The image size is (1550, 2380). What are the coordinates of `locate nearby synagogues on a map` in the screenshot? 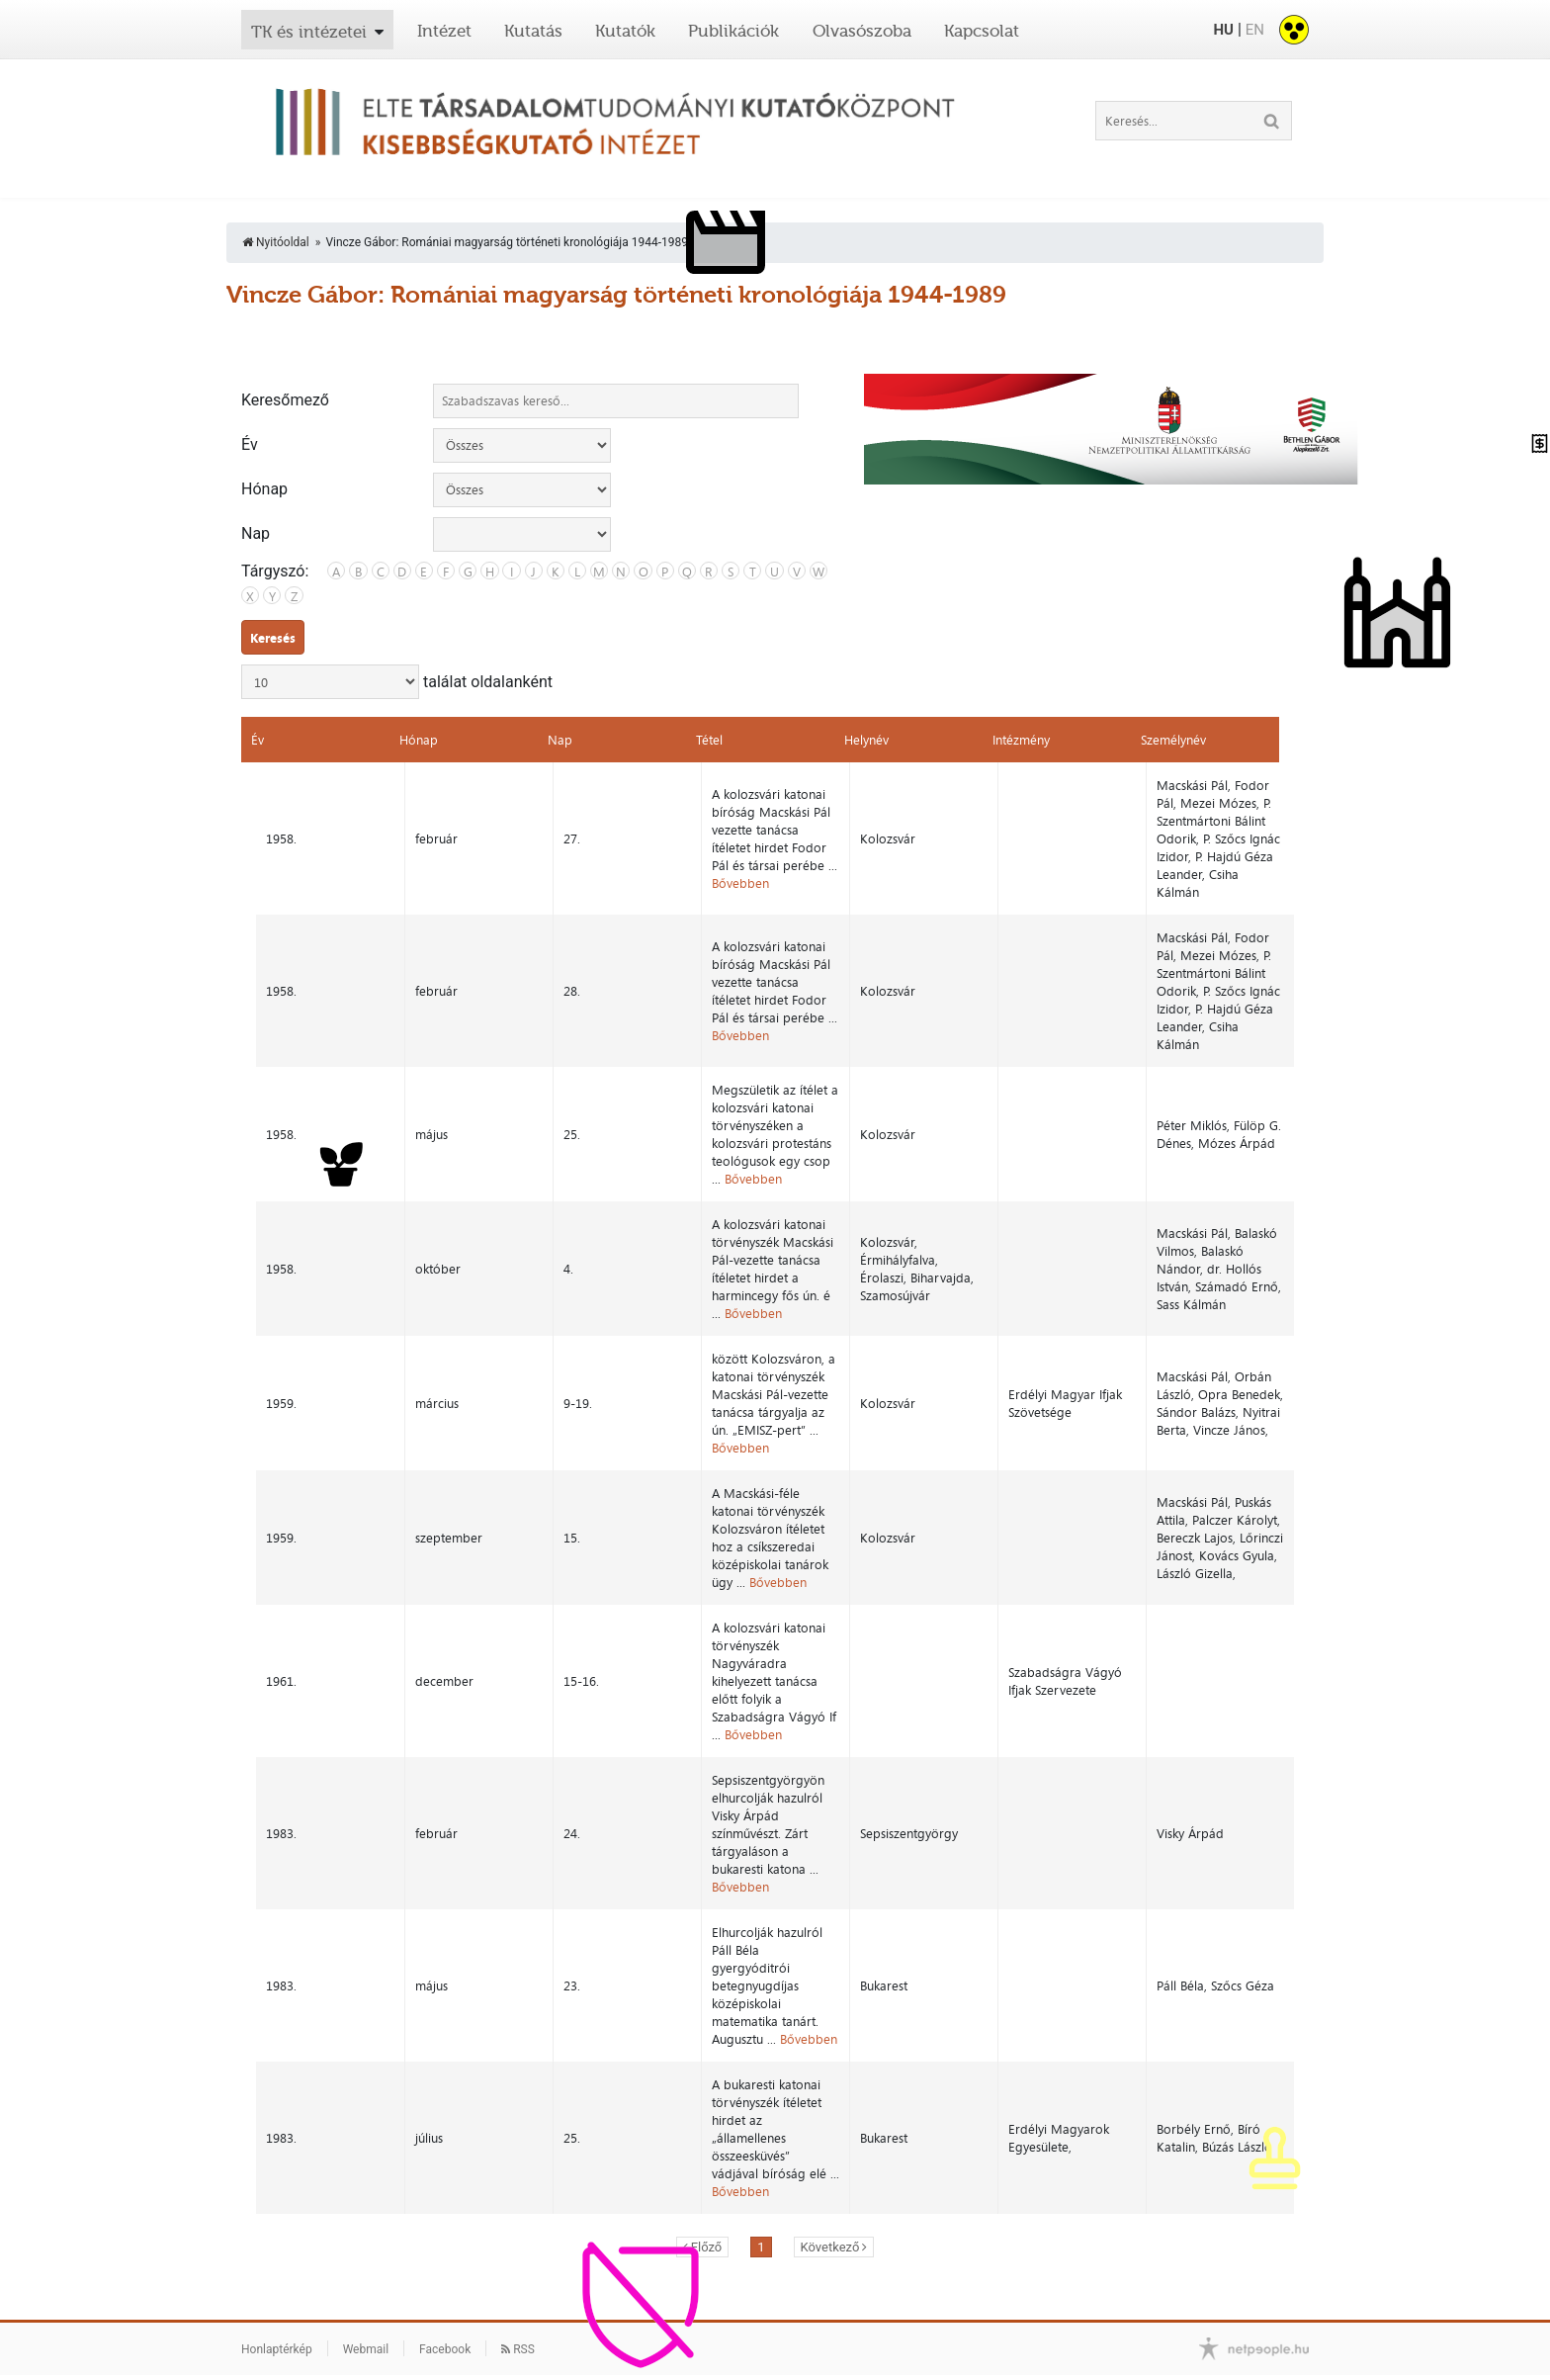 It's located at (1397, 614).